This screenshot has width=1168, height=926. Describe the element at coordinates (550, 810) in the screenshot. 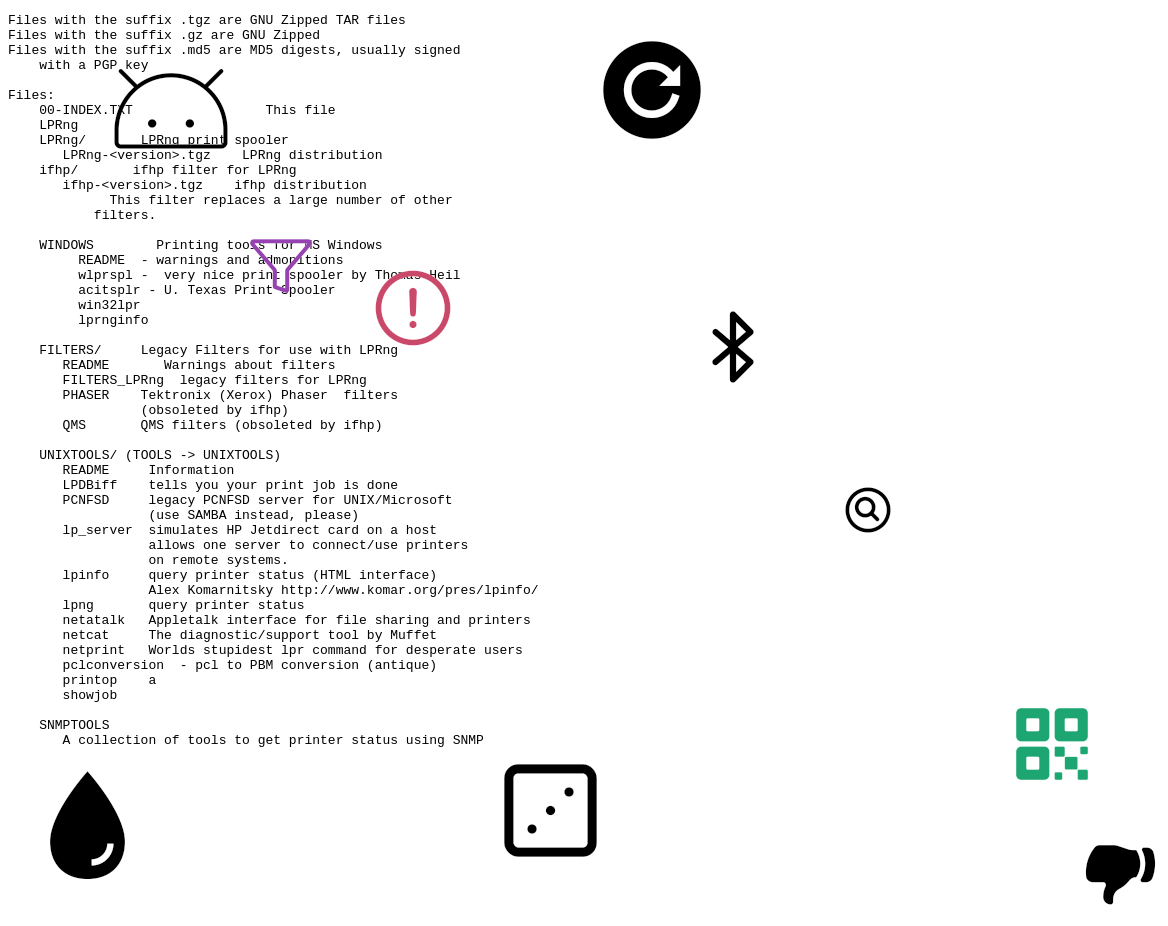

I see `randomize or shuffle content` at that location.